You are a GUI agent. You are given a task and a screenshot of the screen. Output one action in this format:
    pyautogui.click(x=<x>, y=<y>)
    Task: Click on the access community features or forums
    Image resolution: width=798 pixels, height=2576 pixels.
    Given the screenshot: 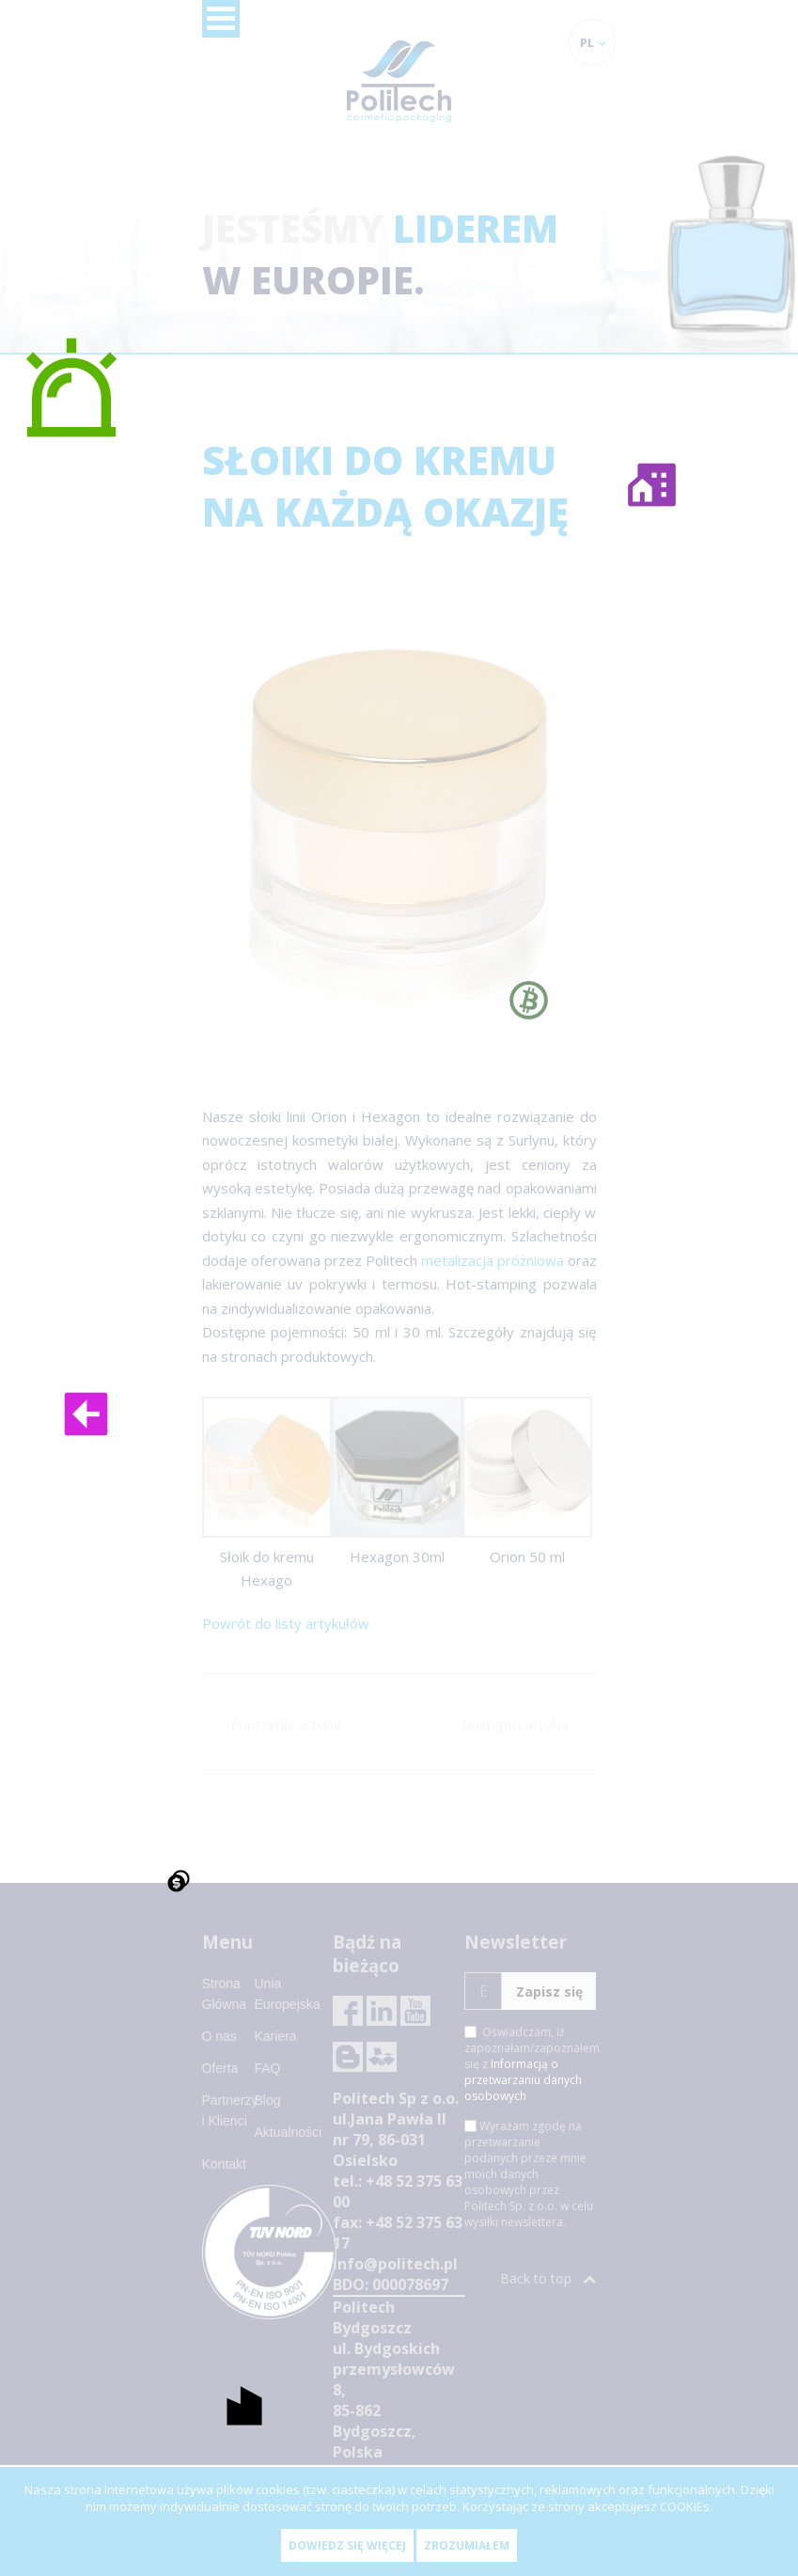 What is the action you would take?
    pyautogui.click(x=651, y=484)
    